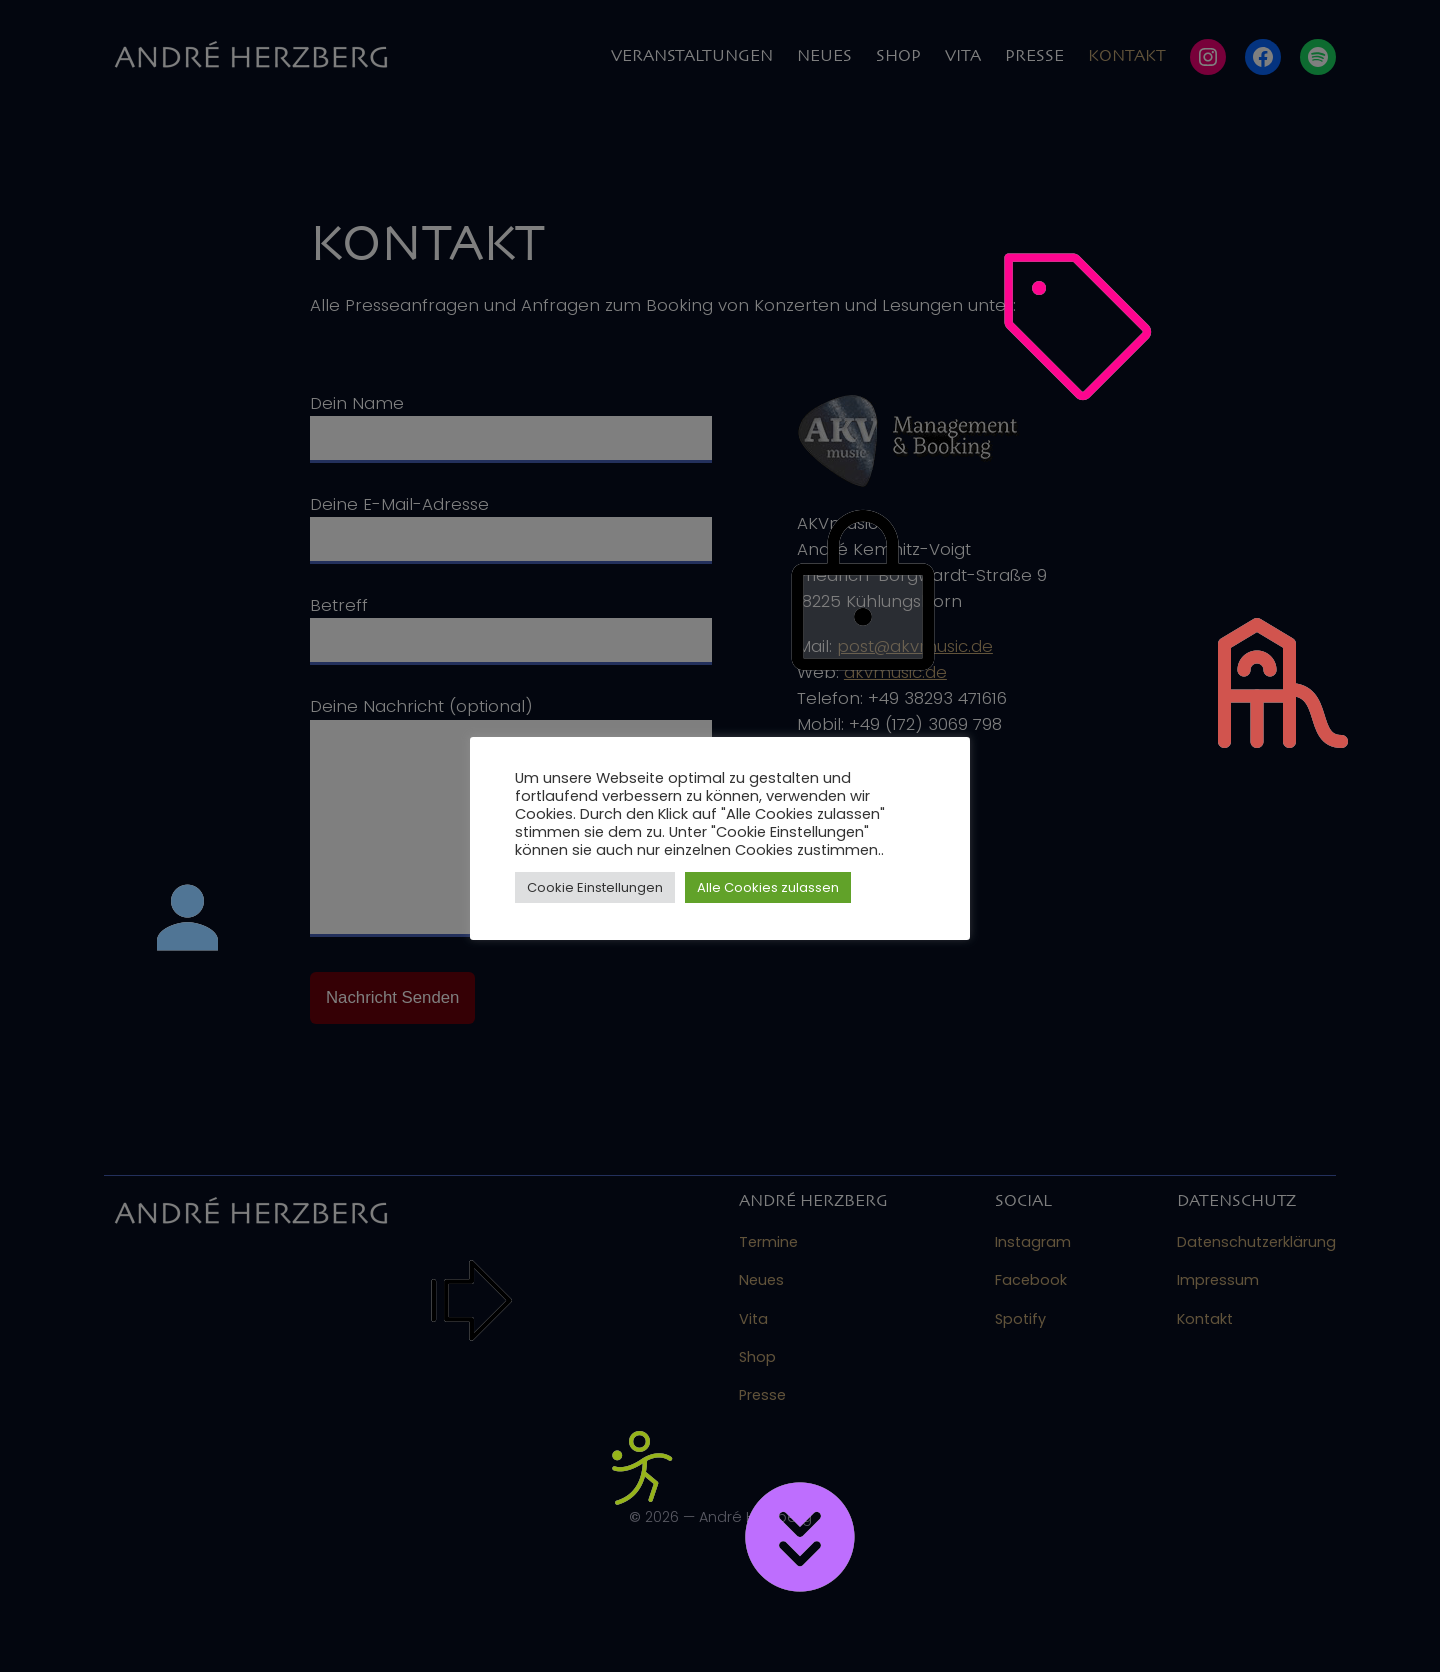 This screenshot has width=1440, height=1672. I want to click on add or manage tags, so click(1069, 318).